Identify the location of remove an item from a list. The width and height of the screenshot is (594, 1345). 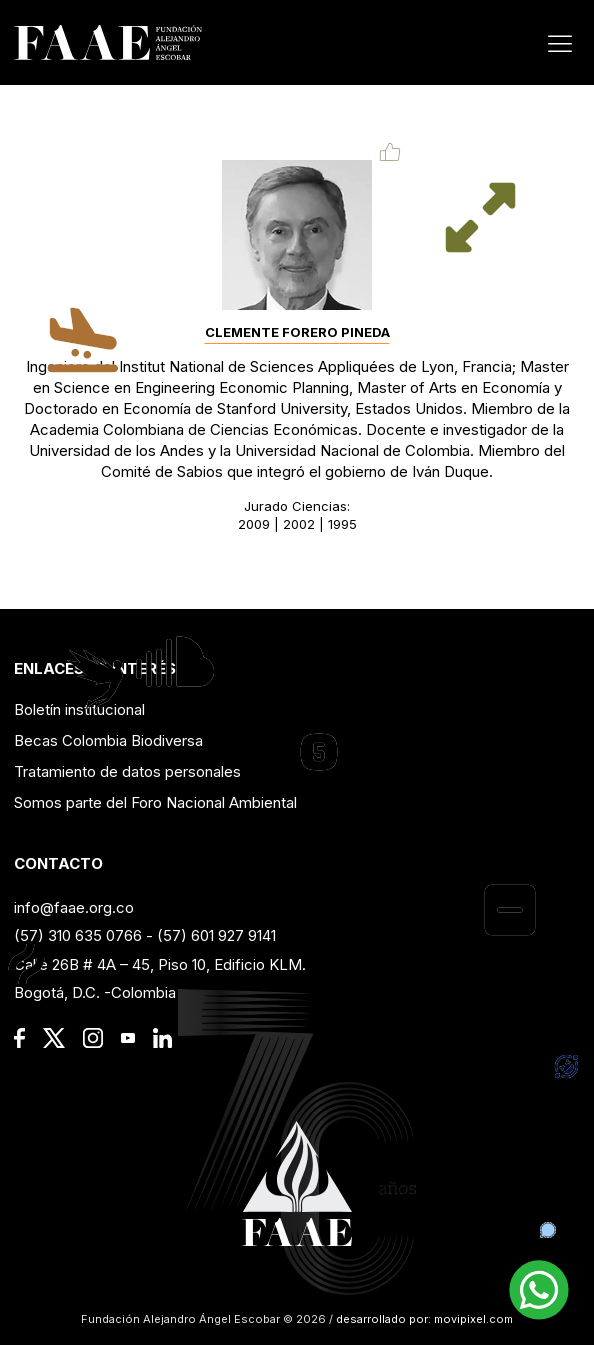
(510, 910).